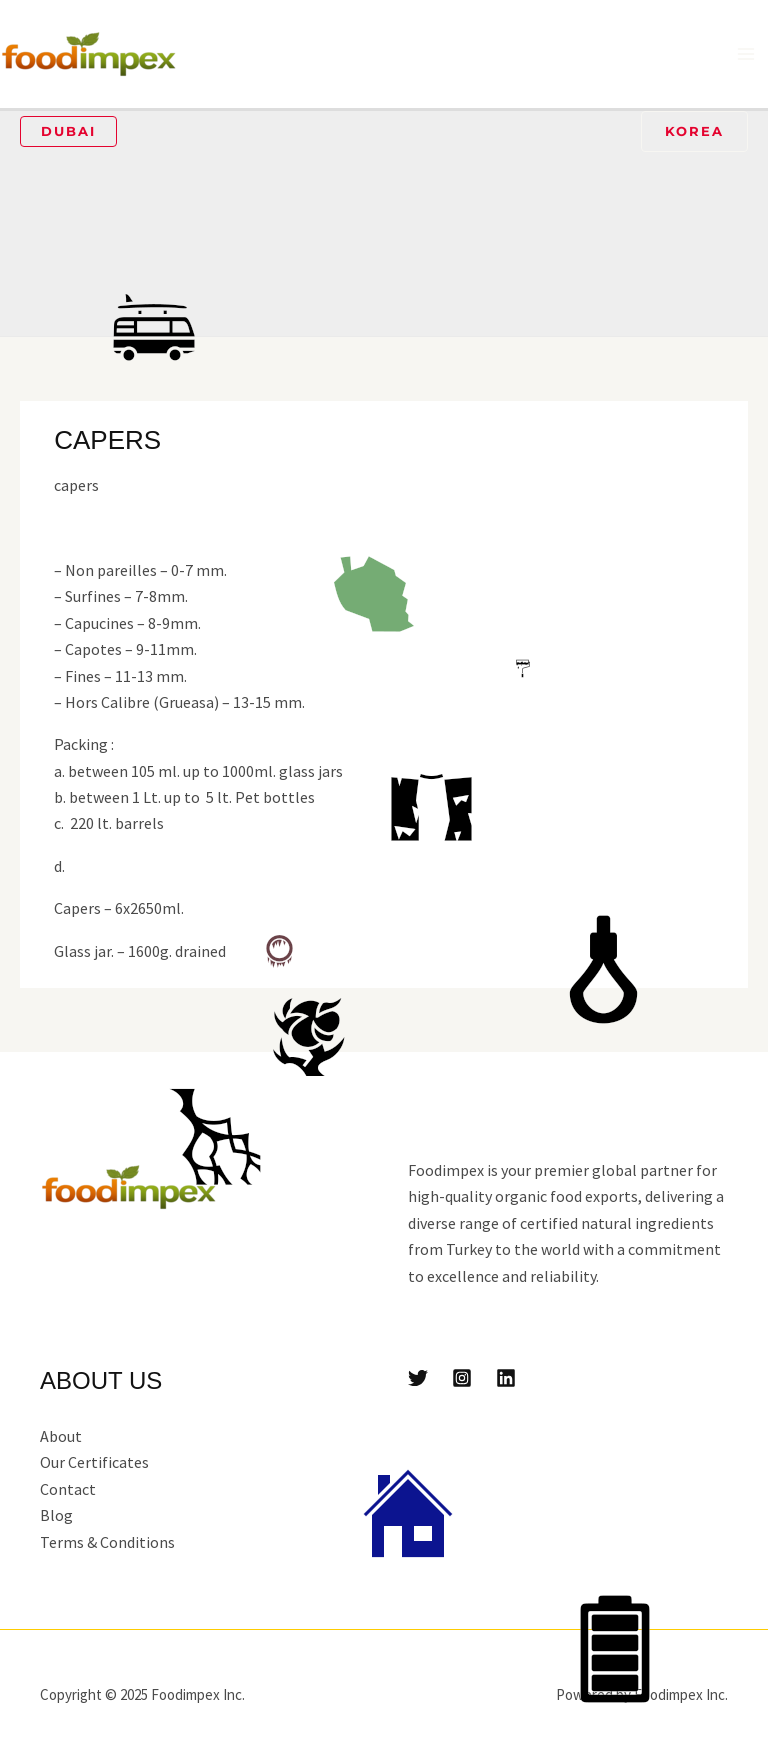  What do you see at coordinates (212, 1137) in the screenshot?
I see `indicates lightning or electrical damage effect` at bounding box center [212, 1137].